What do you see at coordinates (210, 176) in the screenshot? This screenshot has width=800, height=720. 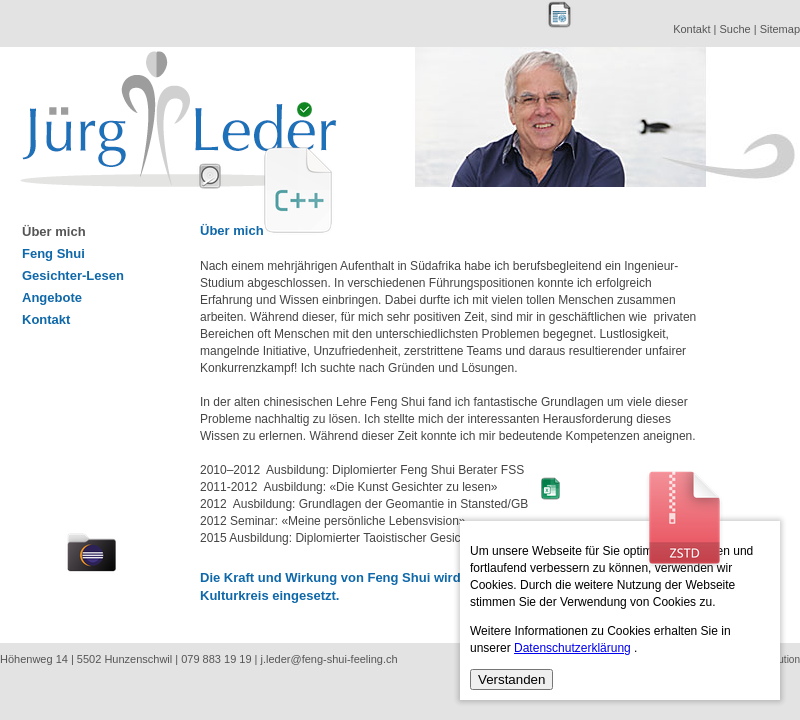 I see `open gnome disk utility application` at bounding box center [210, 176].